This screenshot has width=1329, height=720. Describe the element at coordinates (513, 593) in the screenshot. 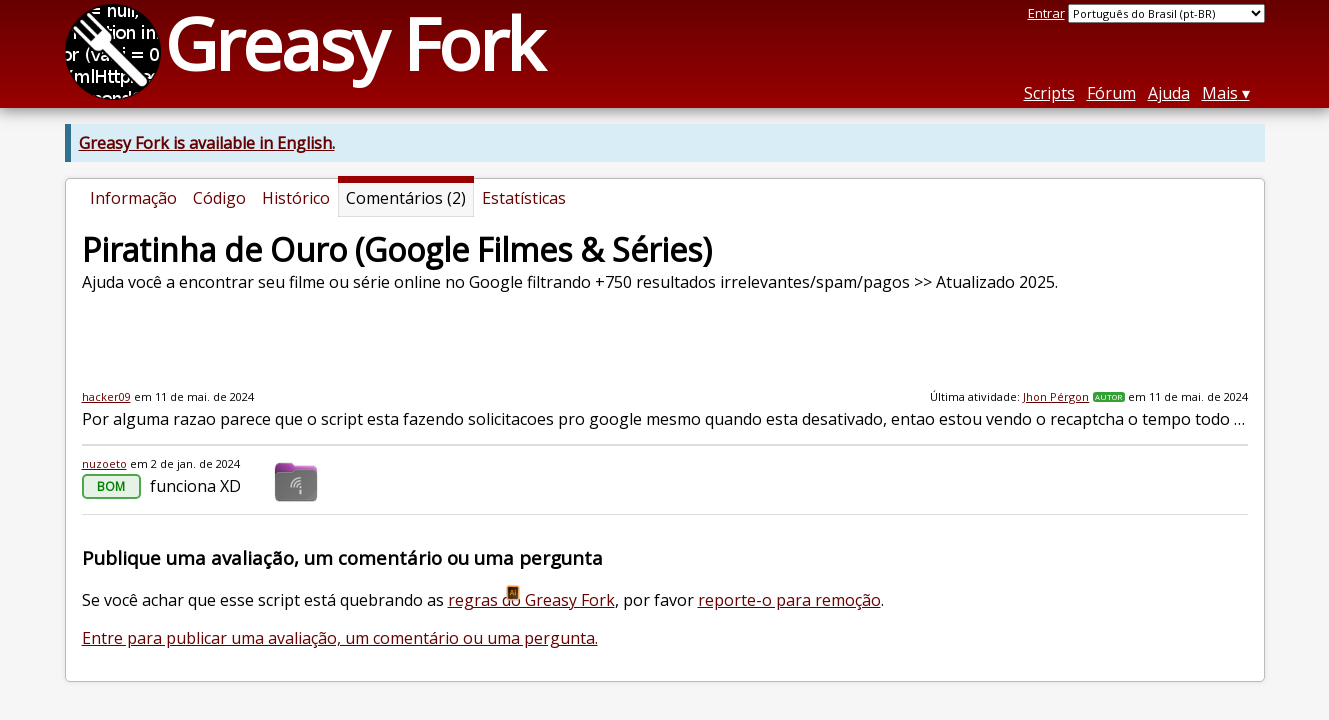

I see `open an Adobe Illustrator file` at that location.